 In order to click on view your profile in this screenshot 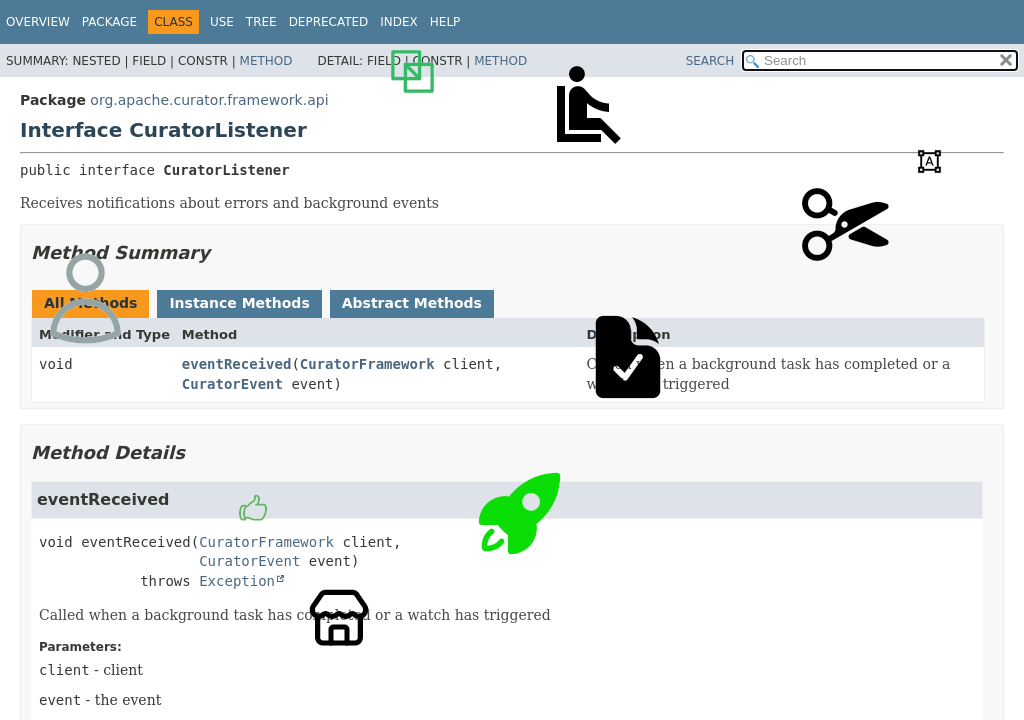, I will do `click(85, 298)`.